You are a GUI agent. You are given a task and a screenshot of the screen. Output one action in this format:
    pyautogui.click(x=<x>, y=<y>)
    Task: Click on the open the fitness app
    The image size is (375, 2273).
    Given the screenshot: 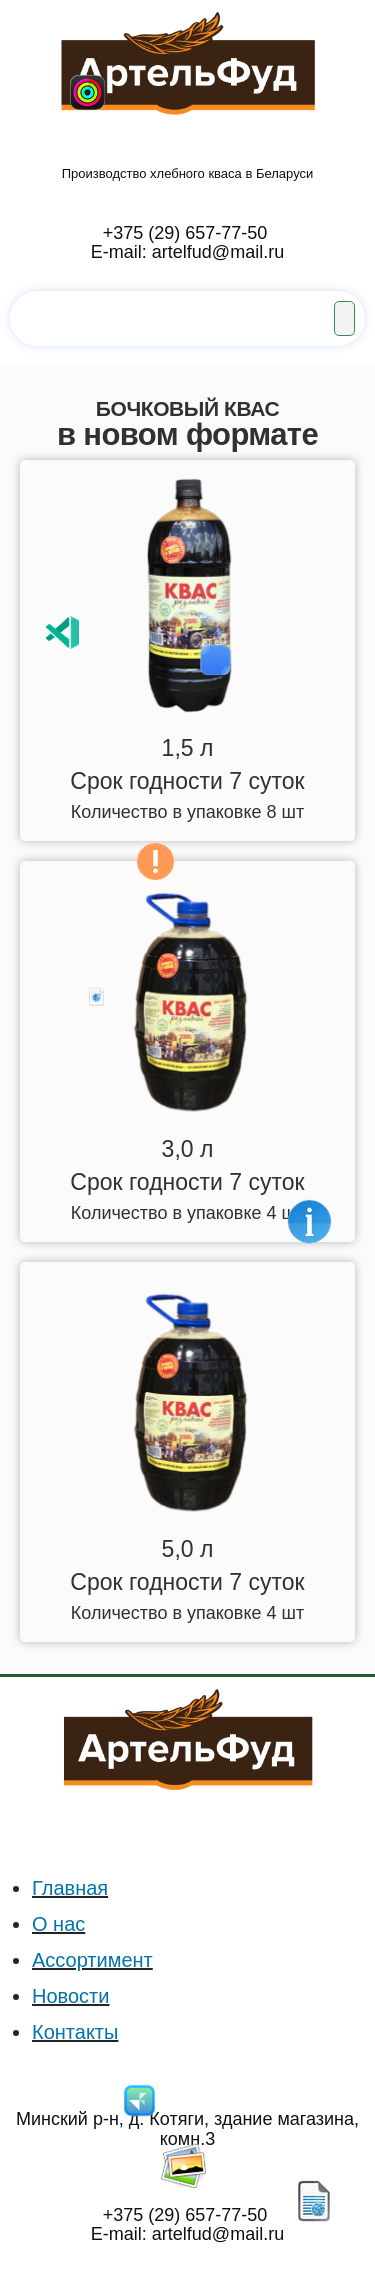 What is the action you would take?
    pyautogui.click(x=87, y=92)
    